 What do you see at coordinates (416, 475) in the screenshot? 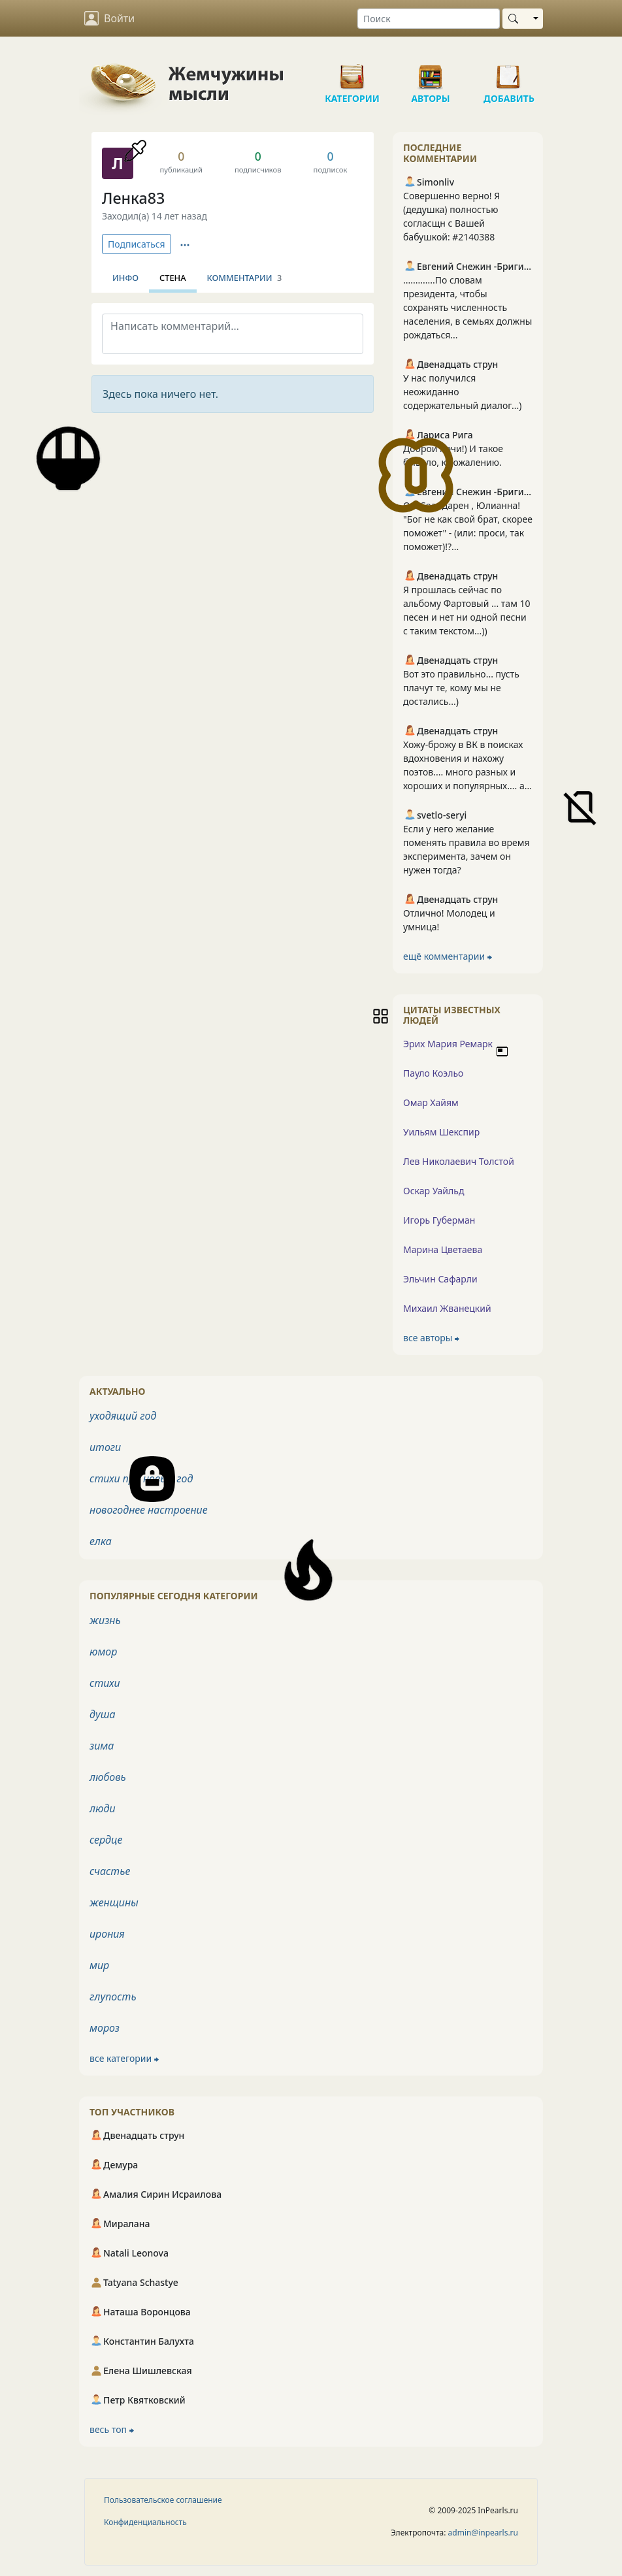
I see `open the Amie calendar app` at bounding box center [416, 475].